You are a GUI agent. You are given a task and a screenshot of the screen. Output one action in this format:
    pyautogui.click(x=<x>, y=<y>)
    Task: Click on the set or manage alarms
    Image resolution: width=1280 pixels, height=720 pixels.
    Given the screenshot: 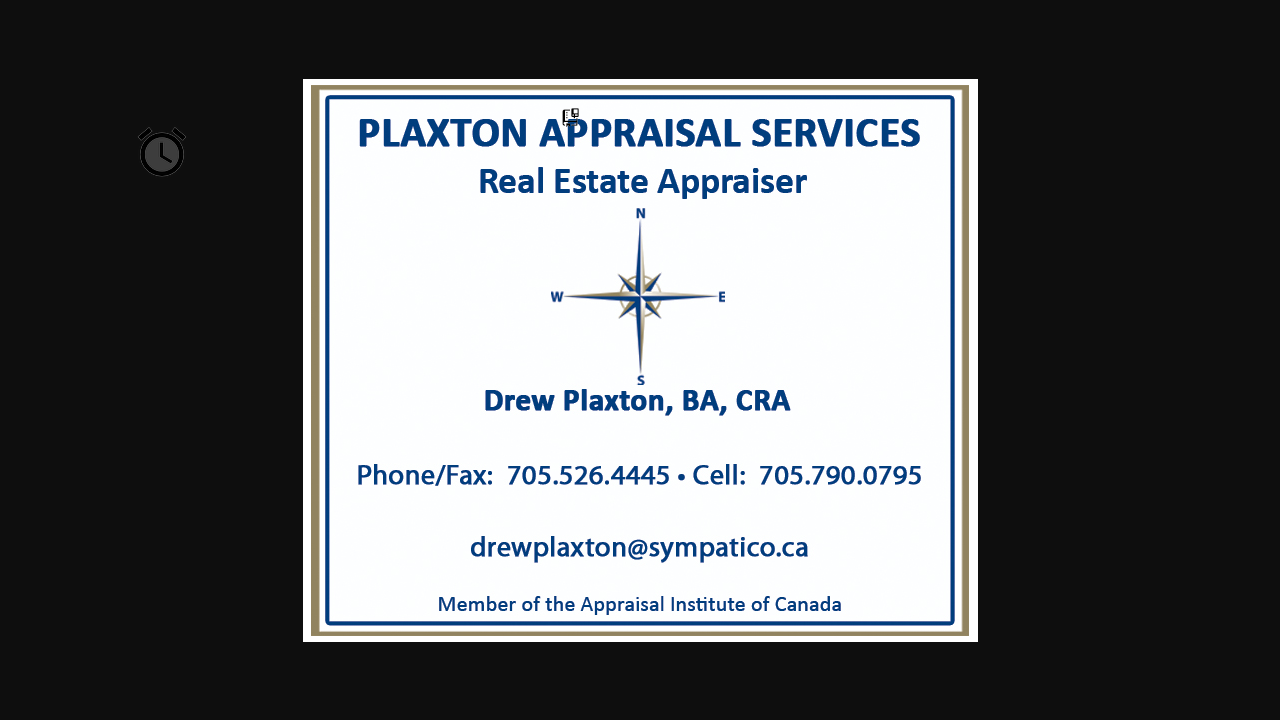 What is the action you would take?
    pyautogui.click(x=162, y=152)
    